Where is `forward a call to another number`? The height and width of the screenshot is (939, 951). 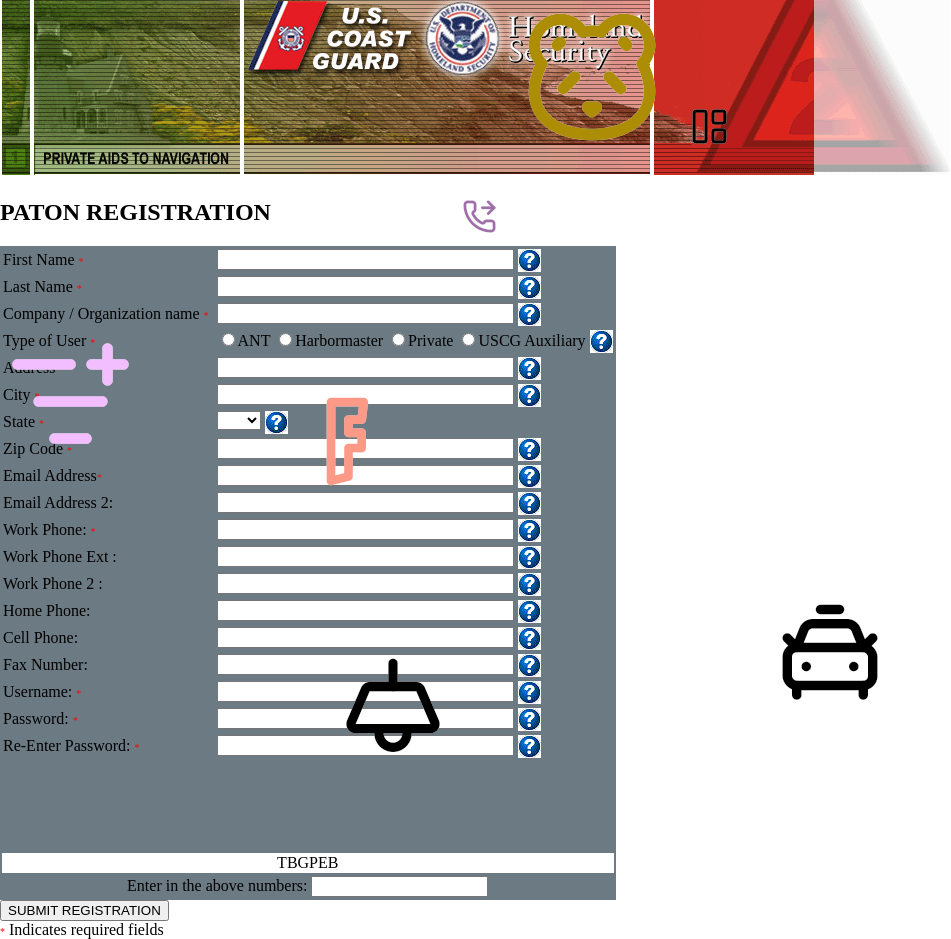
forward a call to another number is located at coordinates (479, 216).